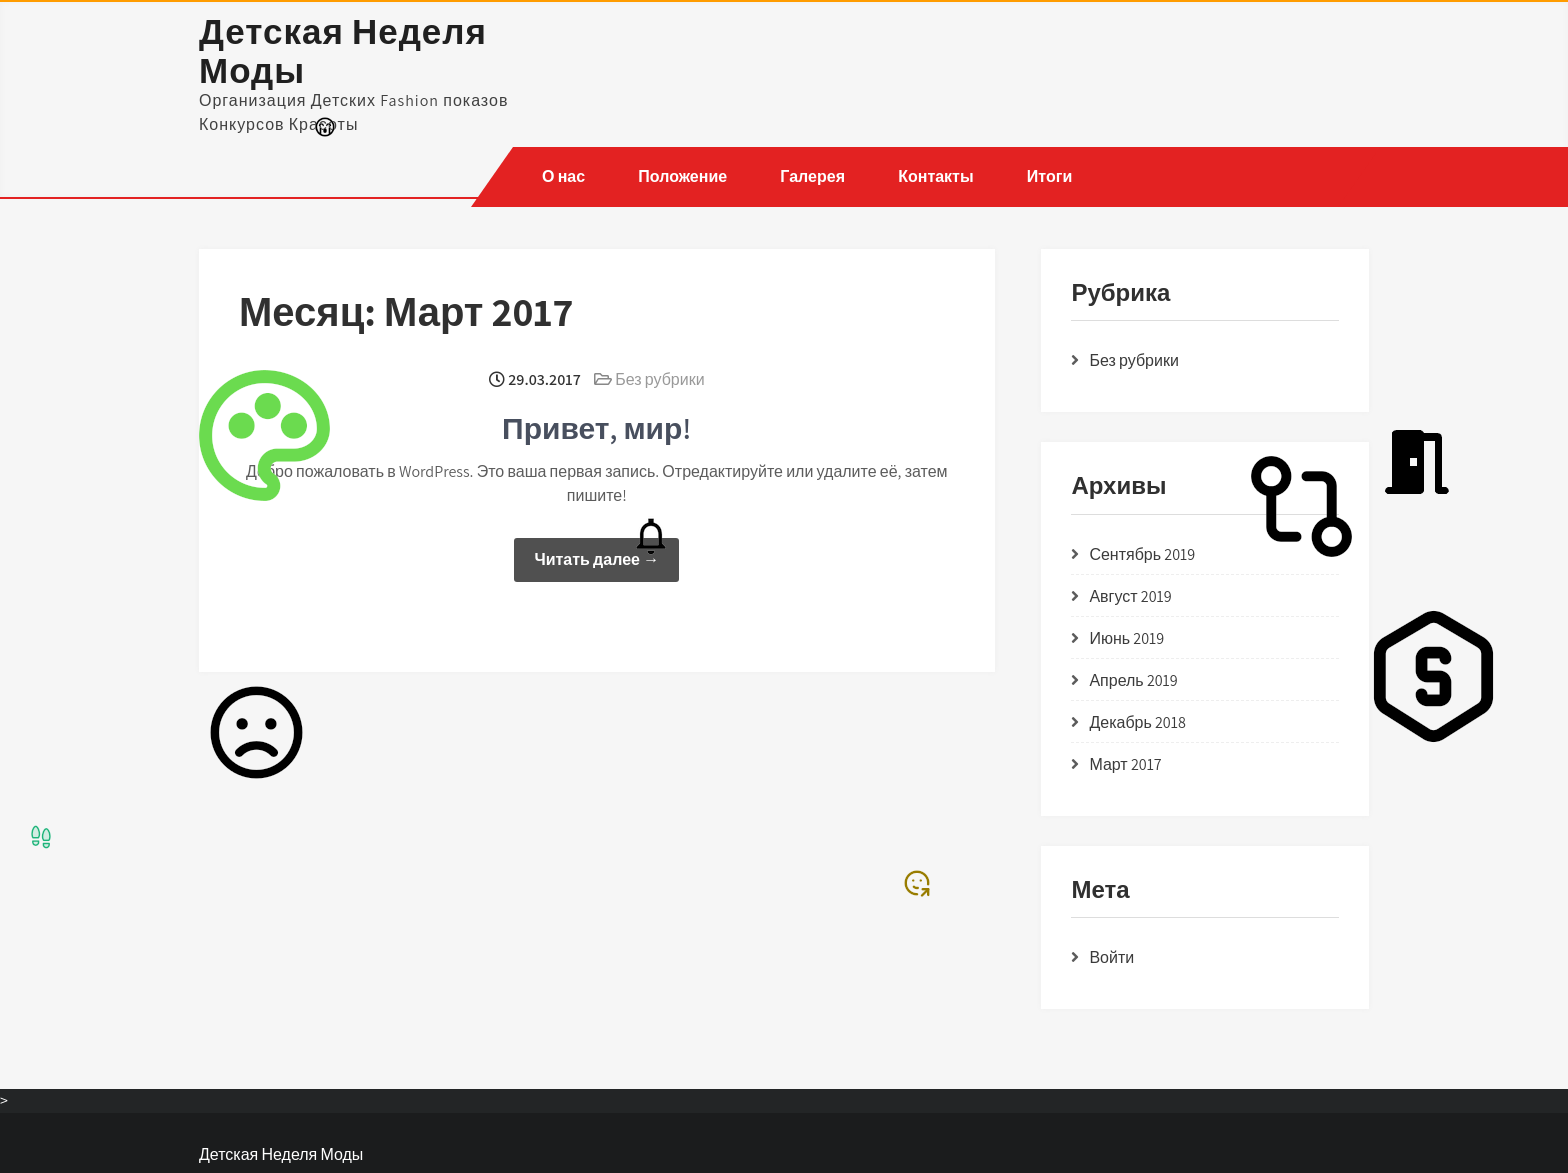  Describe the element at coordinates (1433, 676) in the screenshot. I see `indicates a service or system status` at that location.